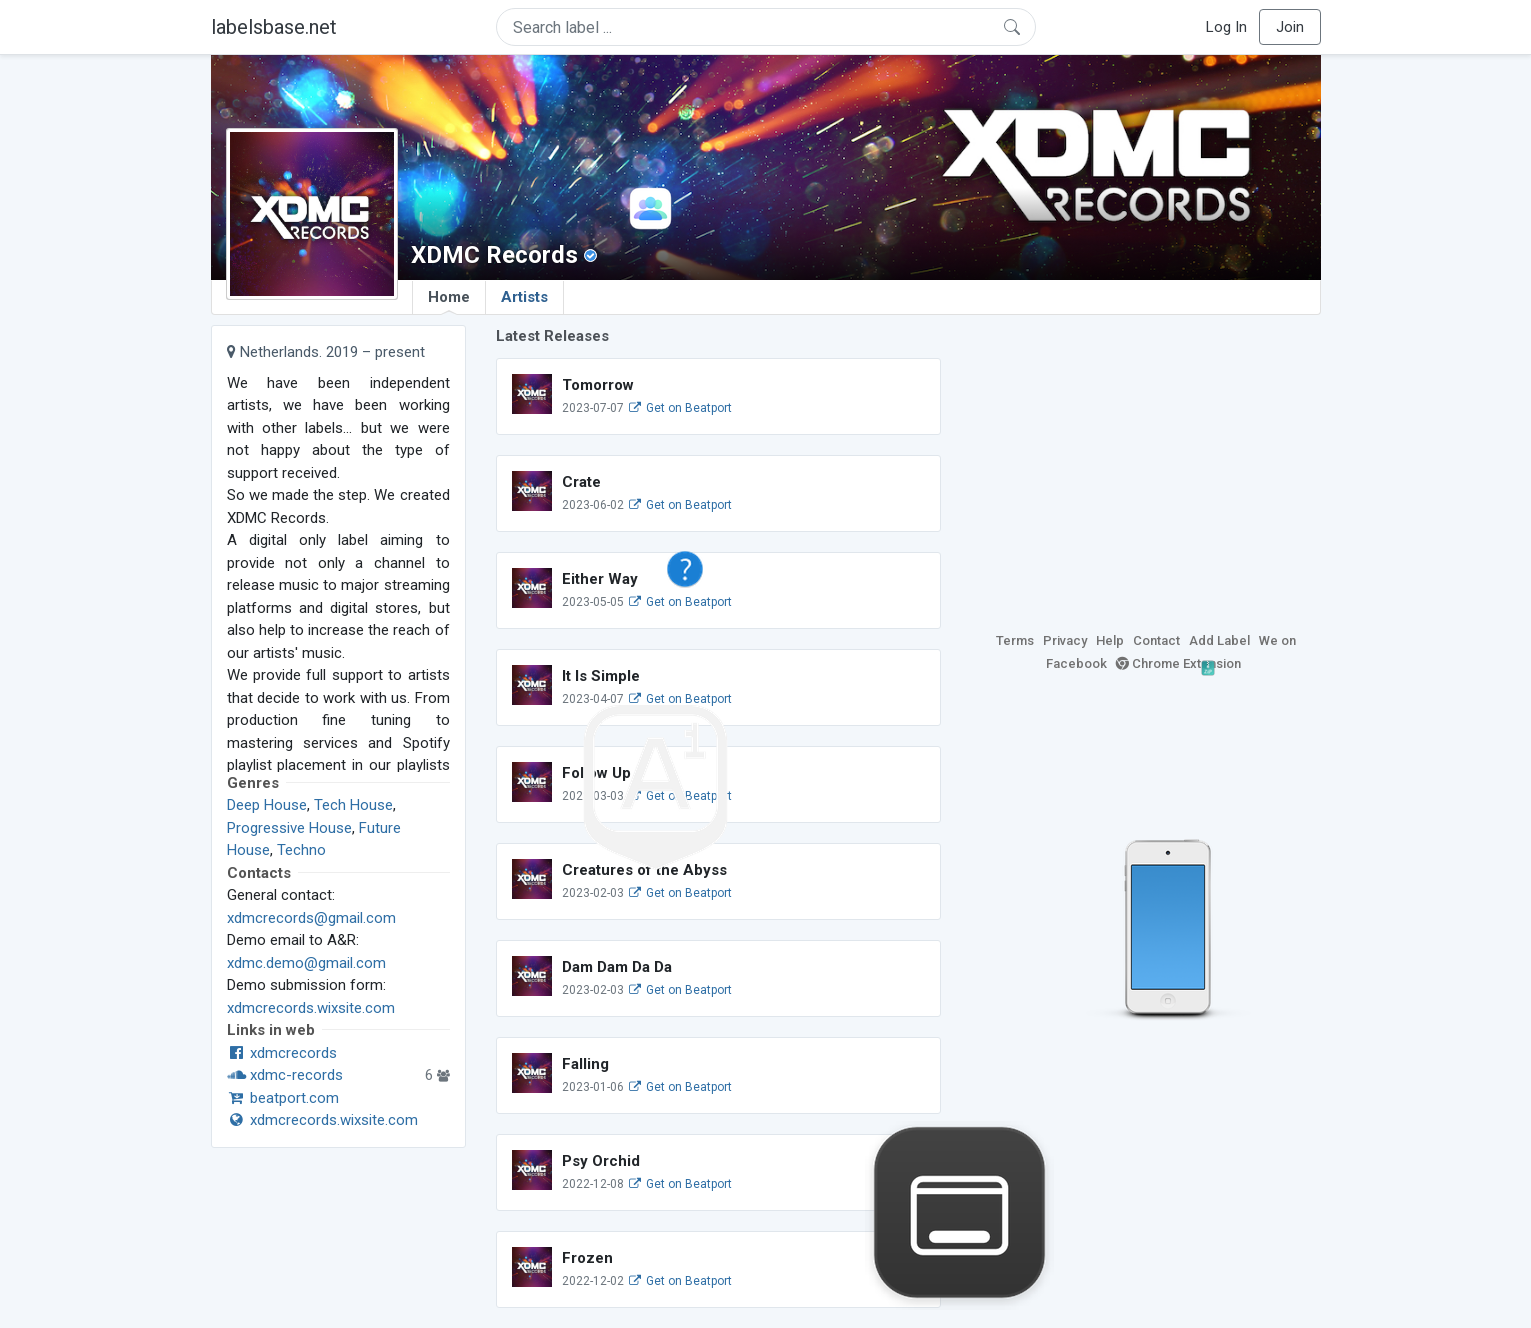 This screenshot has height=1328, width=1531. I want to click on access family sharing and parental control settings, so click(650, 208).